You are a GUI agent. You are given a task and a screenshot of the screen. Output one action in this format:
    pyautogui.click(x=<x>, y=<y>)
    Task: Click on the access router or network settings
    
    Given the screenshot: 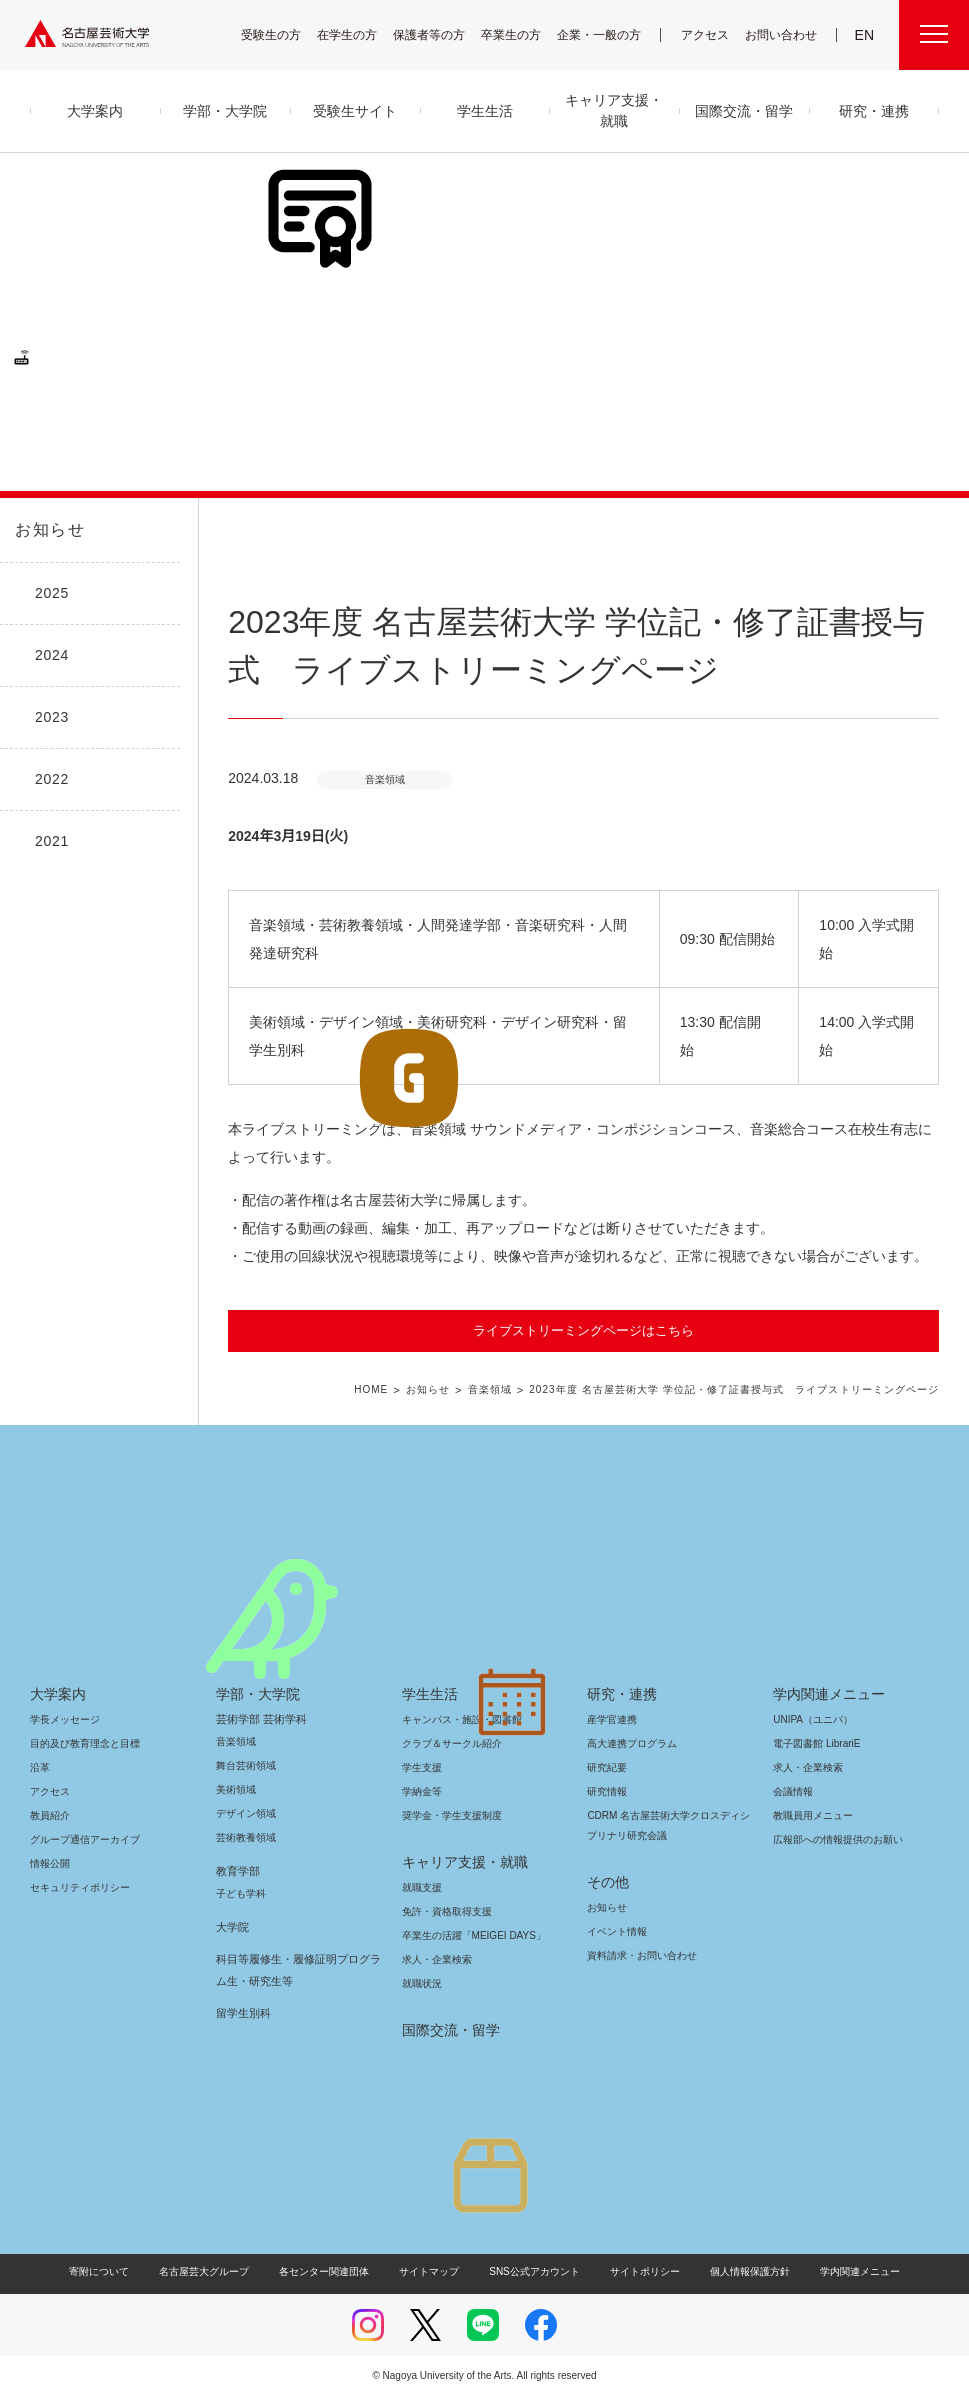 What is the action you would take?
    pyautogui.click(x=21, y=357)
    